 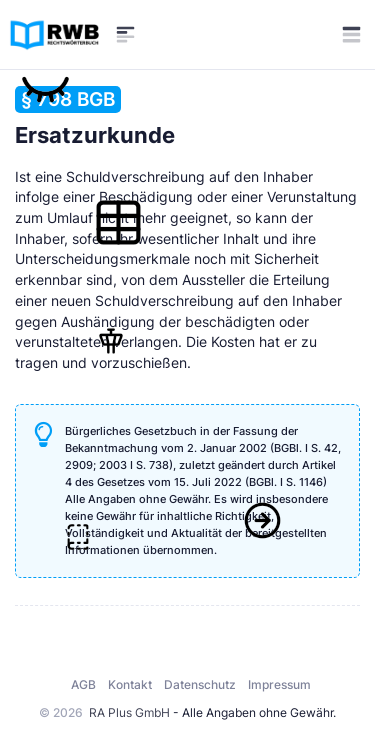 What do you see at coordinates (45, 87) in the screenshot?
I see `hide password or sensitive content` at bounding box center [45, 87].